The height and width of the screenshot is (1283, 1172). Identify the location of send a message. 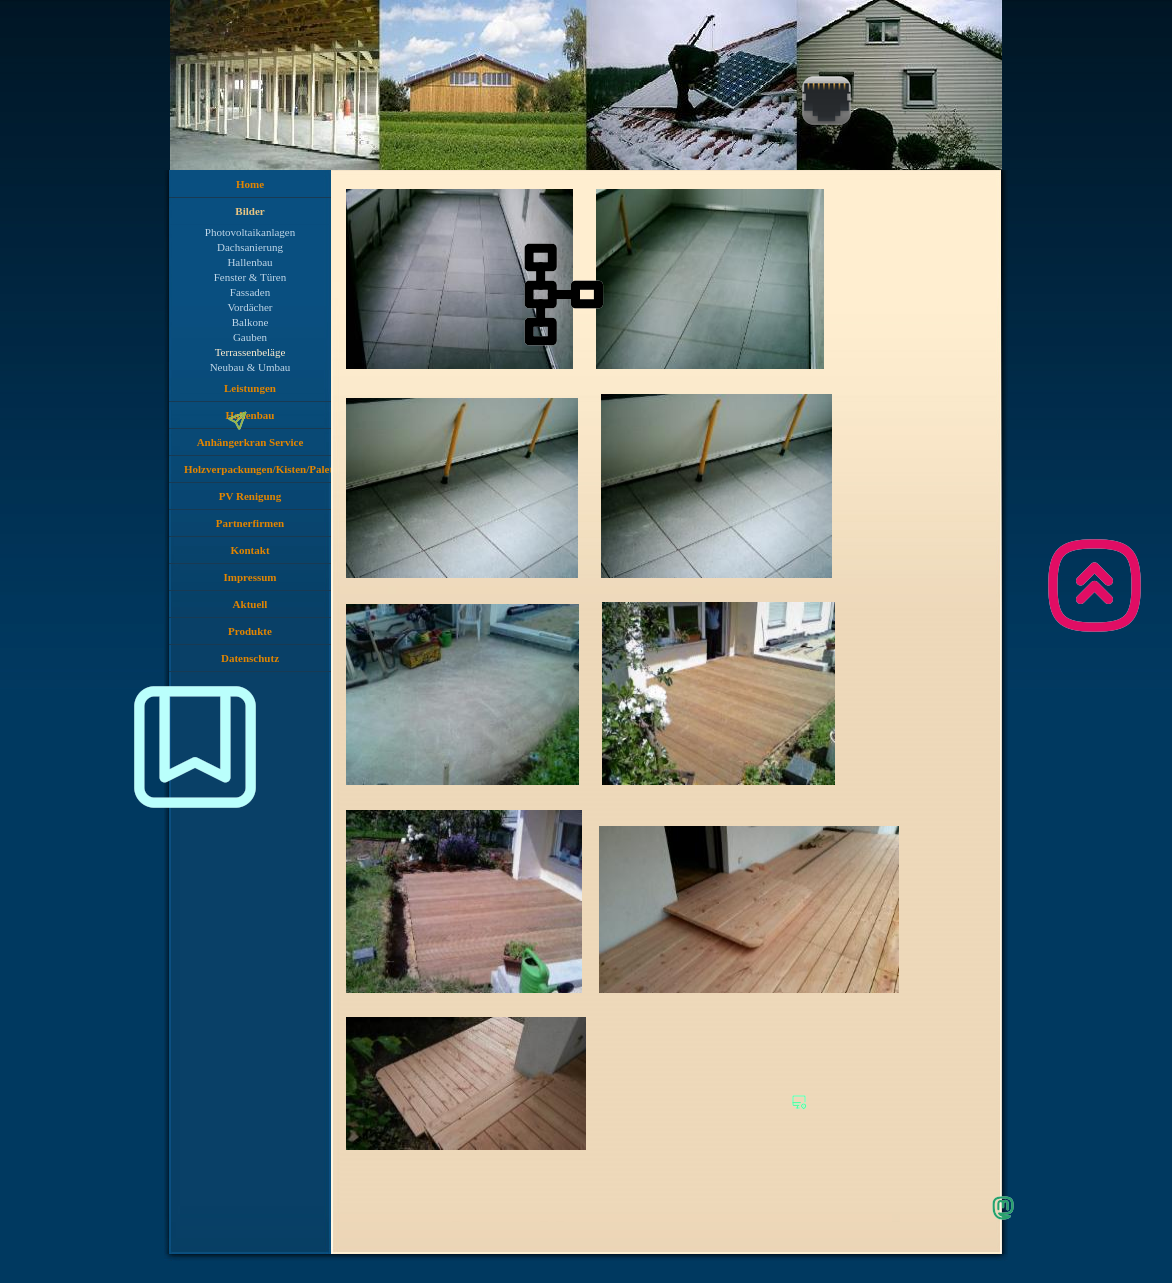
(237, 420).